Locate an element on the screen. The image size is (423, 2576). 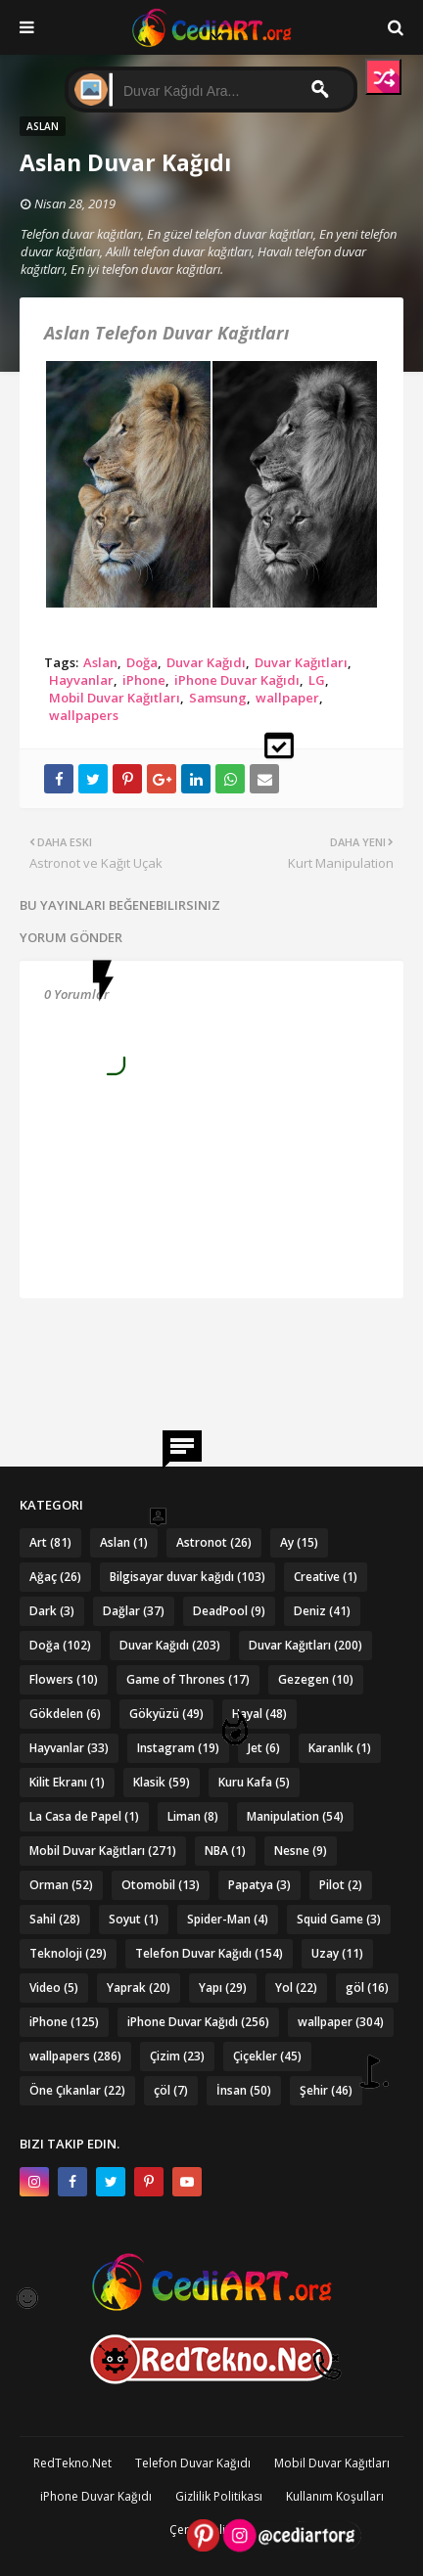
indicates a missed phone call is located at coordinates (327, 2366).